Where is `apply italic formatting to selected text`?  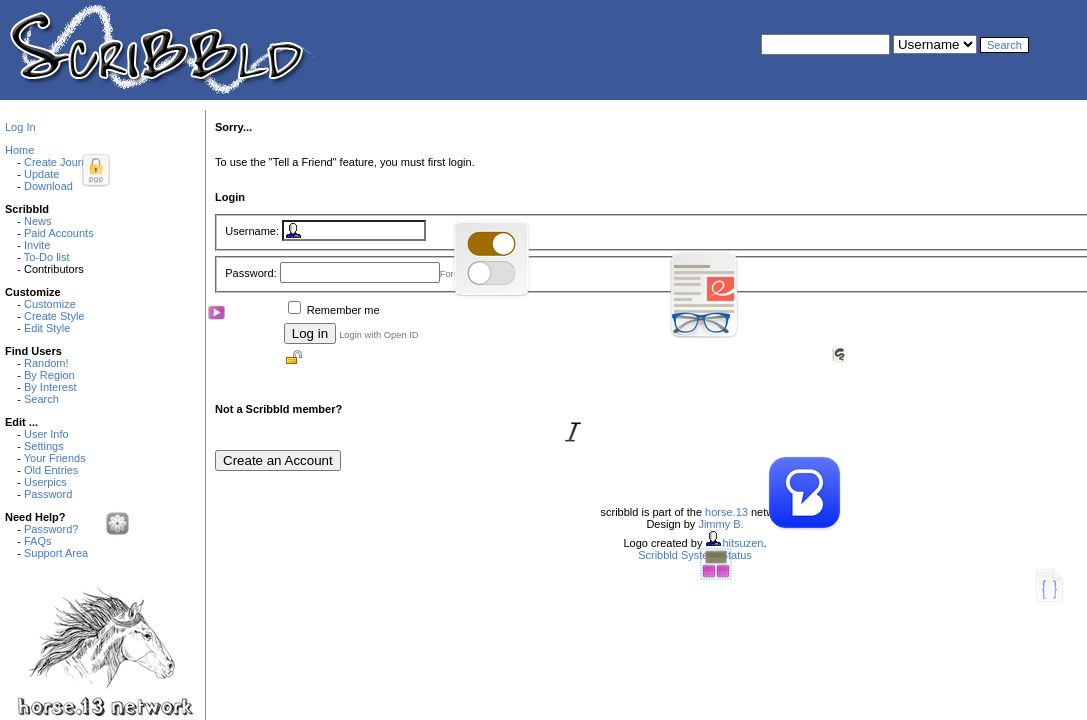 apply italic formatting to selected text is located at coordinates (573, 432).